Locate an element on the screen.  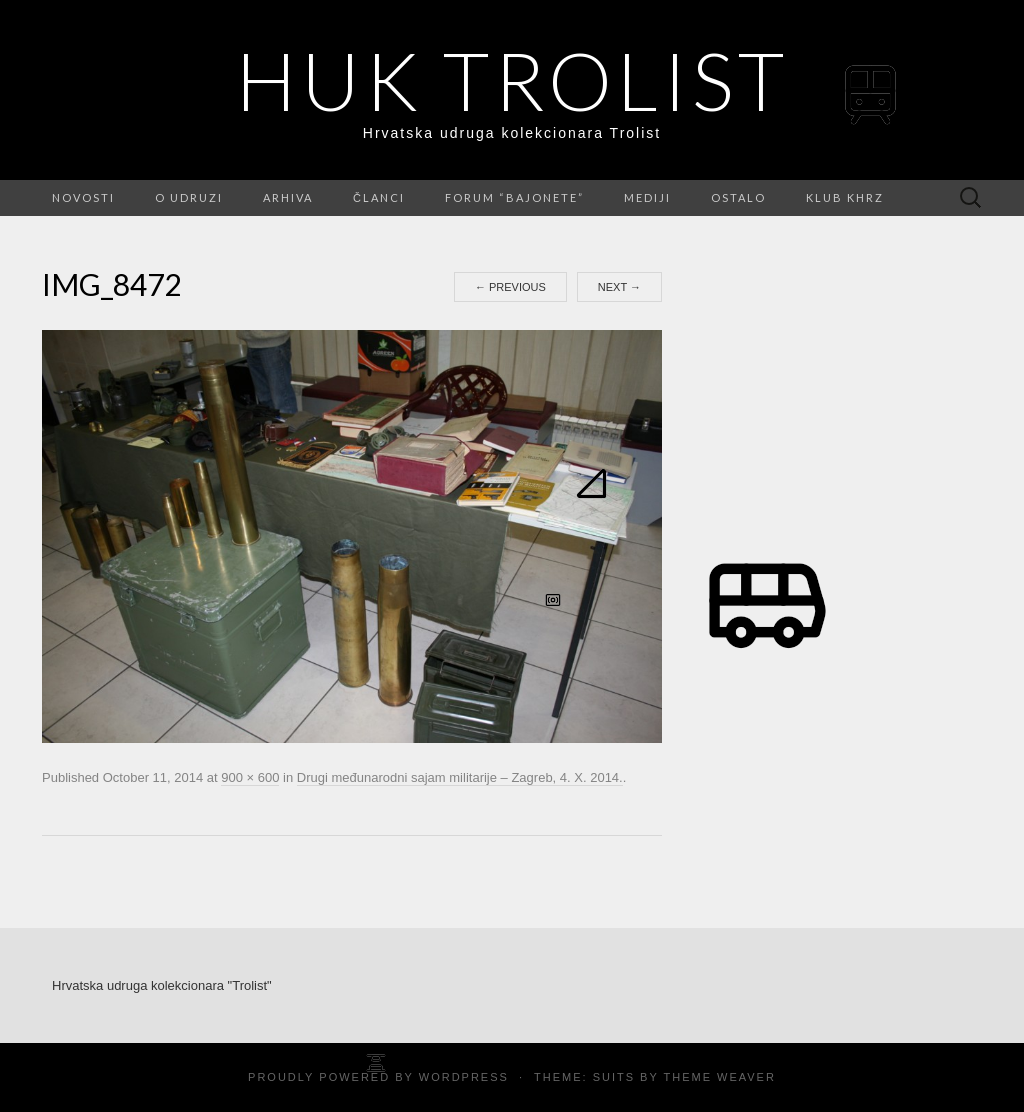
enable surround sound audio is located at coordinates (553, 600).